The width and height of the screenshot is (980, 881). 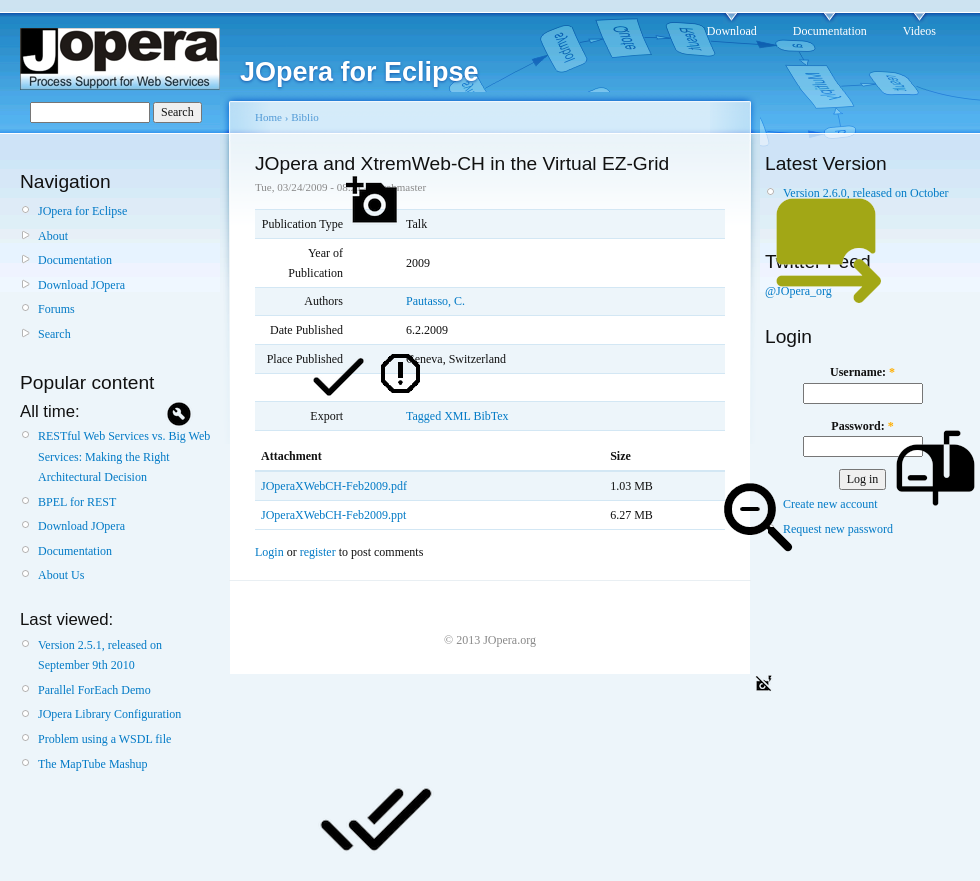 I want to click on confirm or submit an action, so click(x=338, y=376).